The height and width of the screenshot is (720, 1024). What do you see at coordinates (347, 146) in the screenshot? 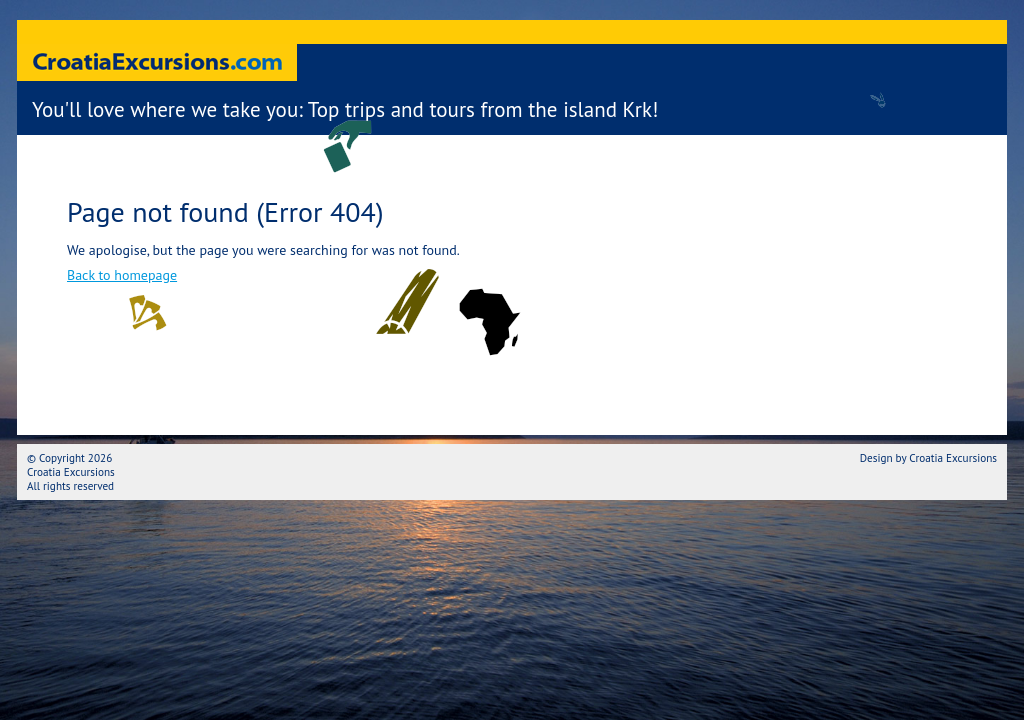
I see `play a card from your hand` at bounding box center [347, 146].